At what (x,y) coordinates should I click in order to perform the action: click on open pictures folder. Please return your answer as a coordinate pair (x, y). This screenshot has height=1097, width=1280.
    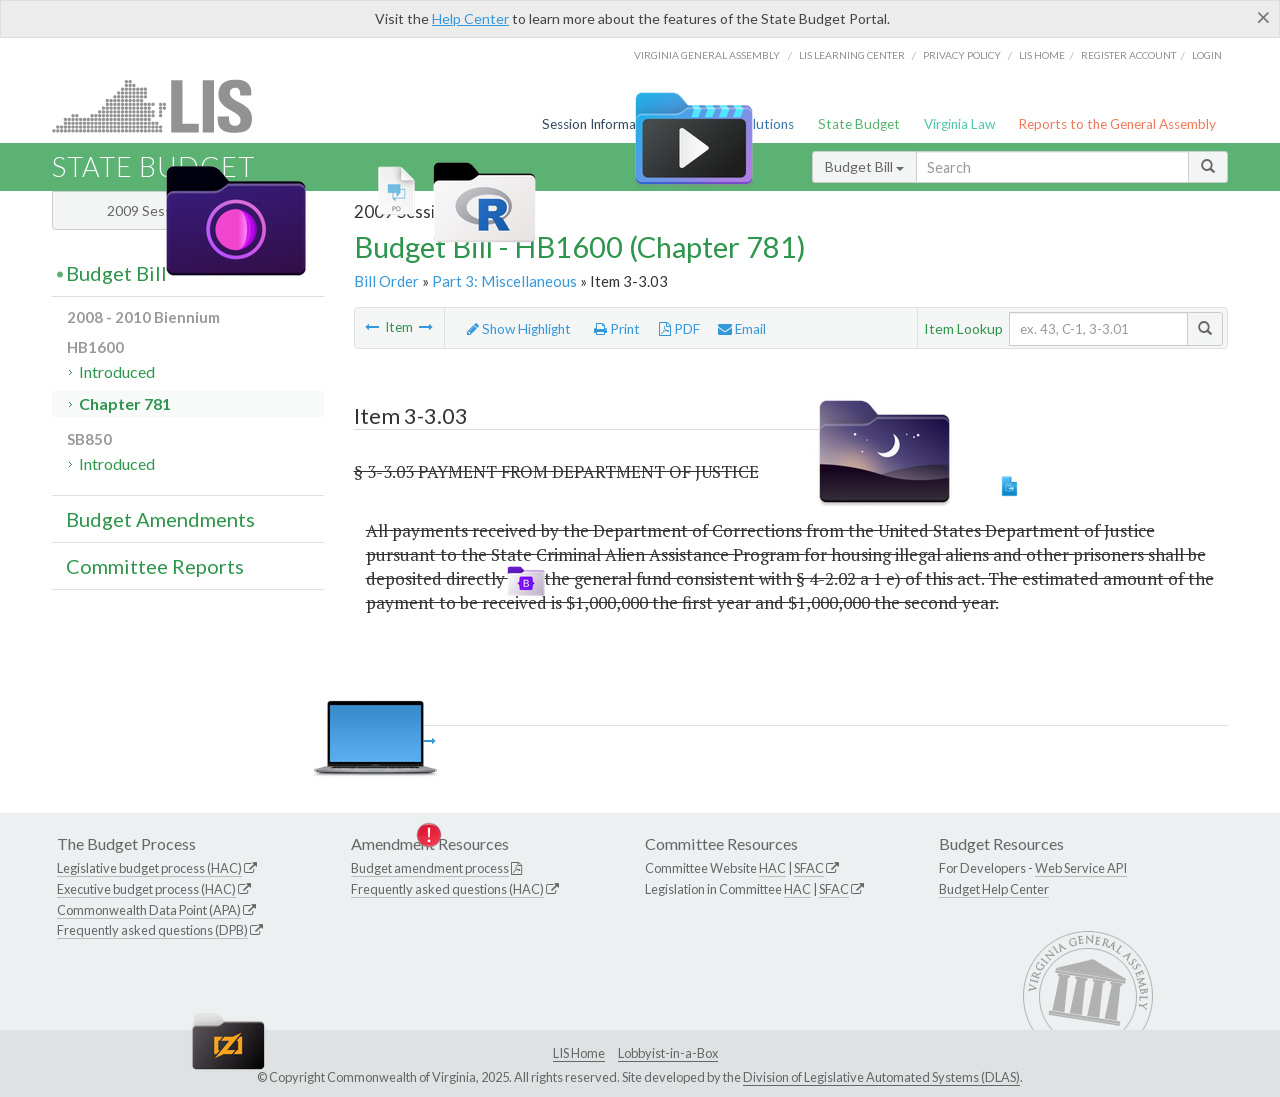
    Looking at the image, I should click on (884, 455).